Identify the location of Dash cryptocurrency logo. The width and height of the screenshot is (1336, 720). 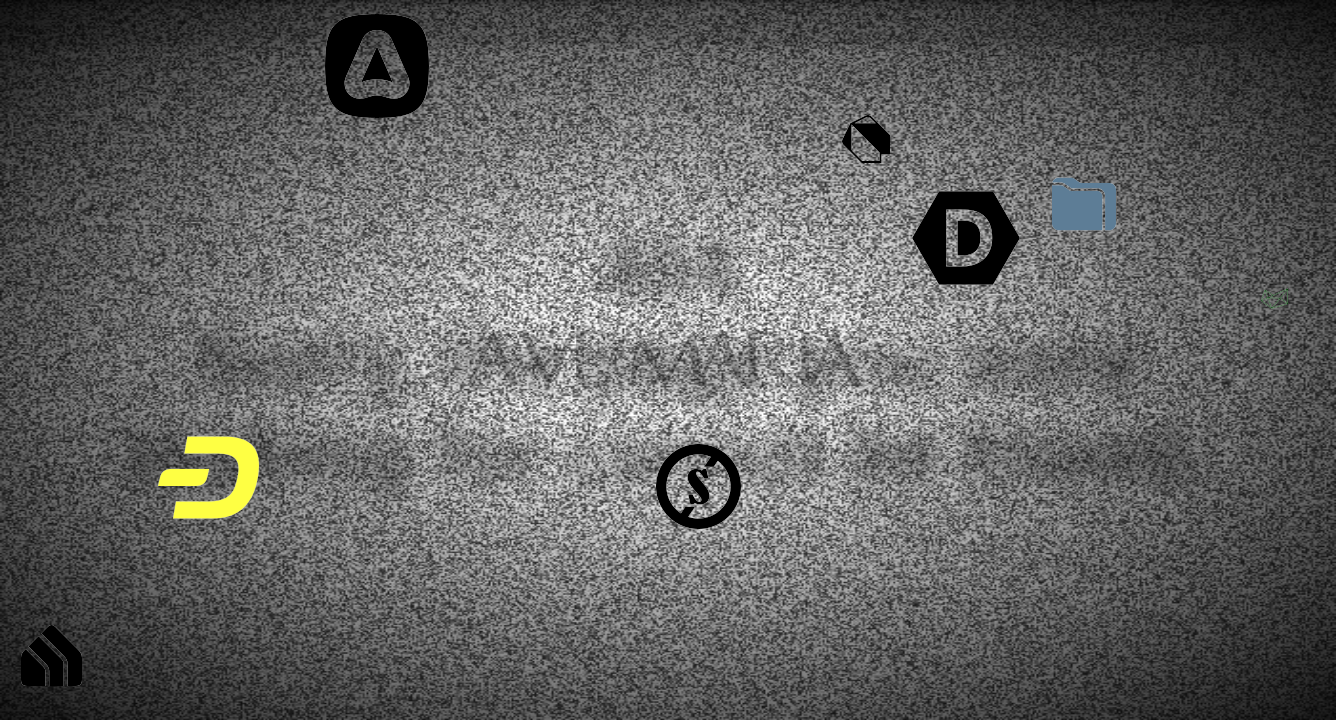
(208, 477).